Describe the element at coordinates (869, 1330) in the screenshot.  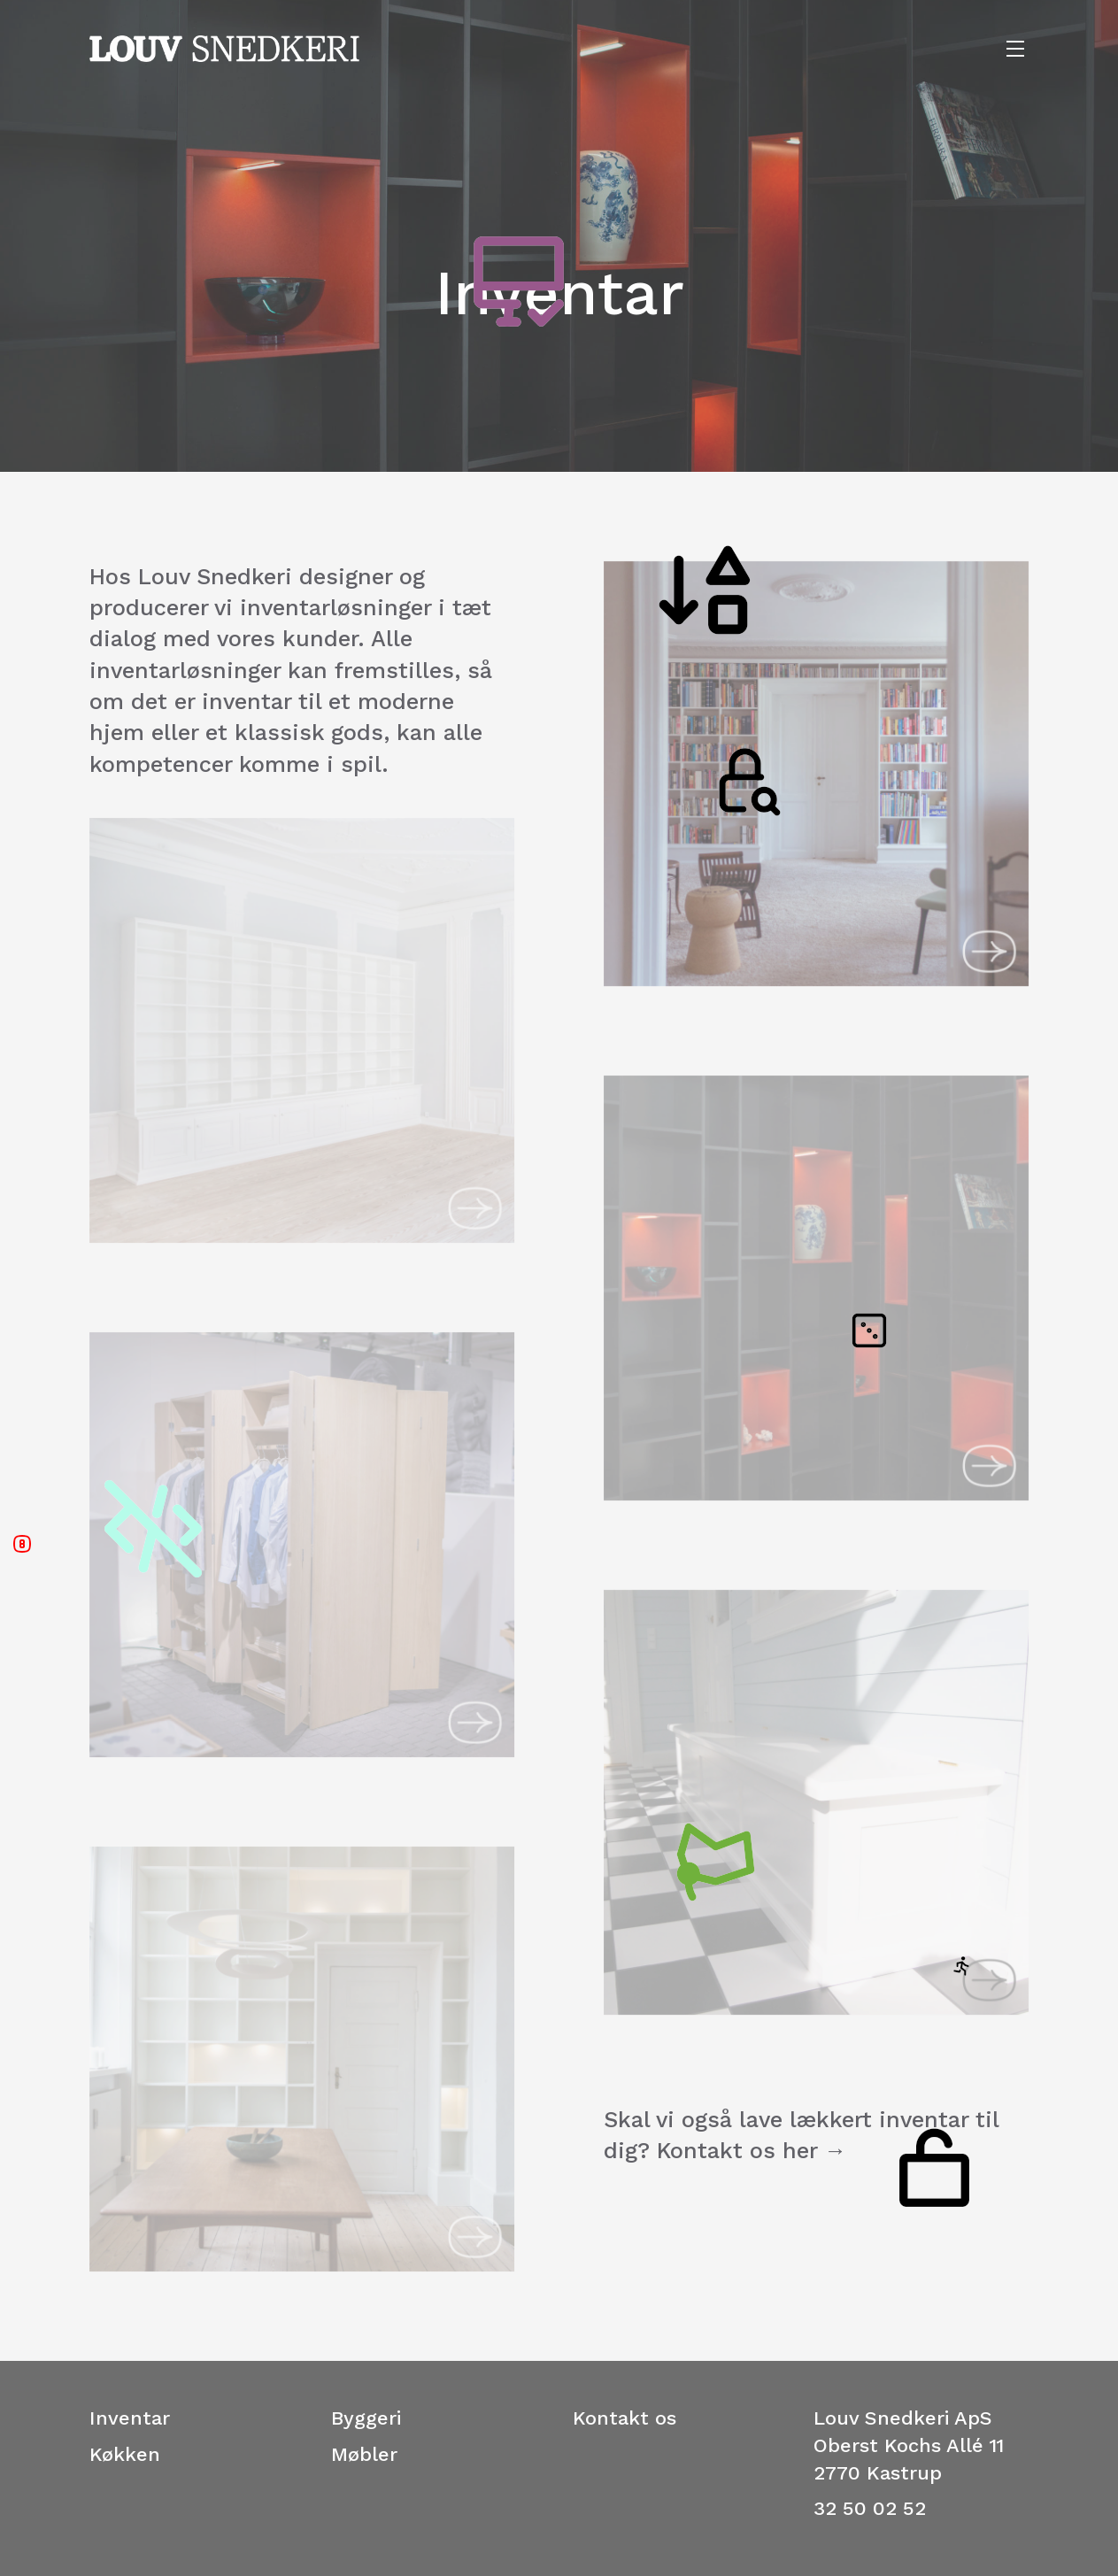
I see `roll dice or generate random number` at that location.